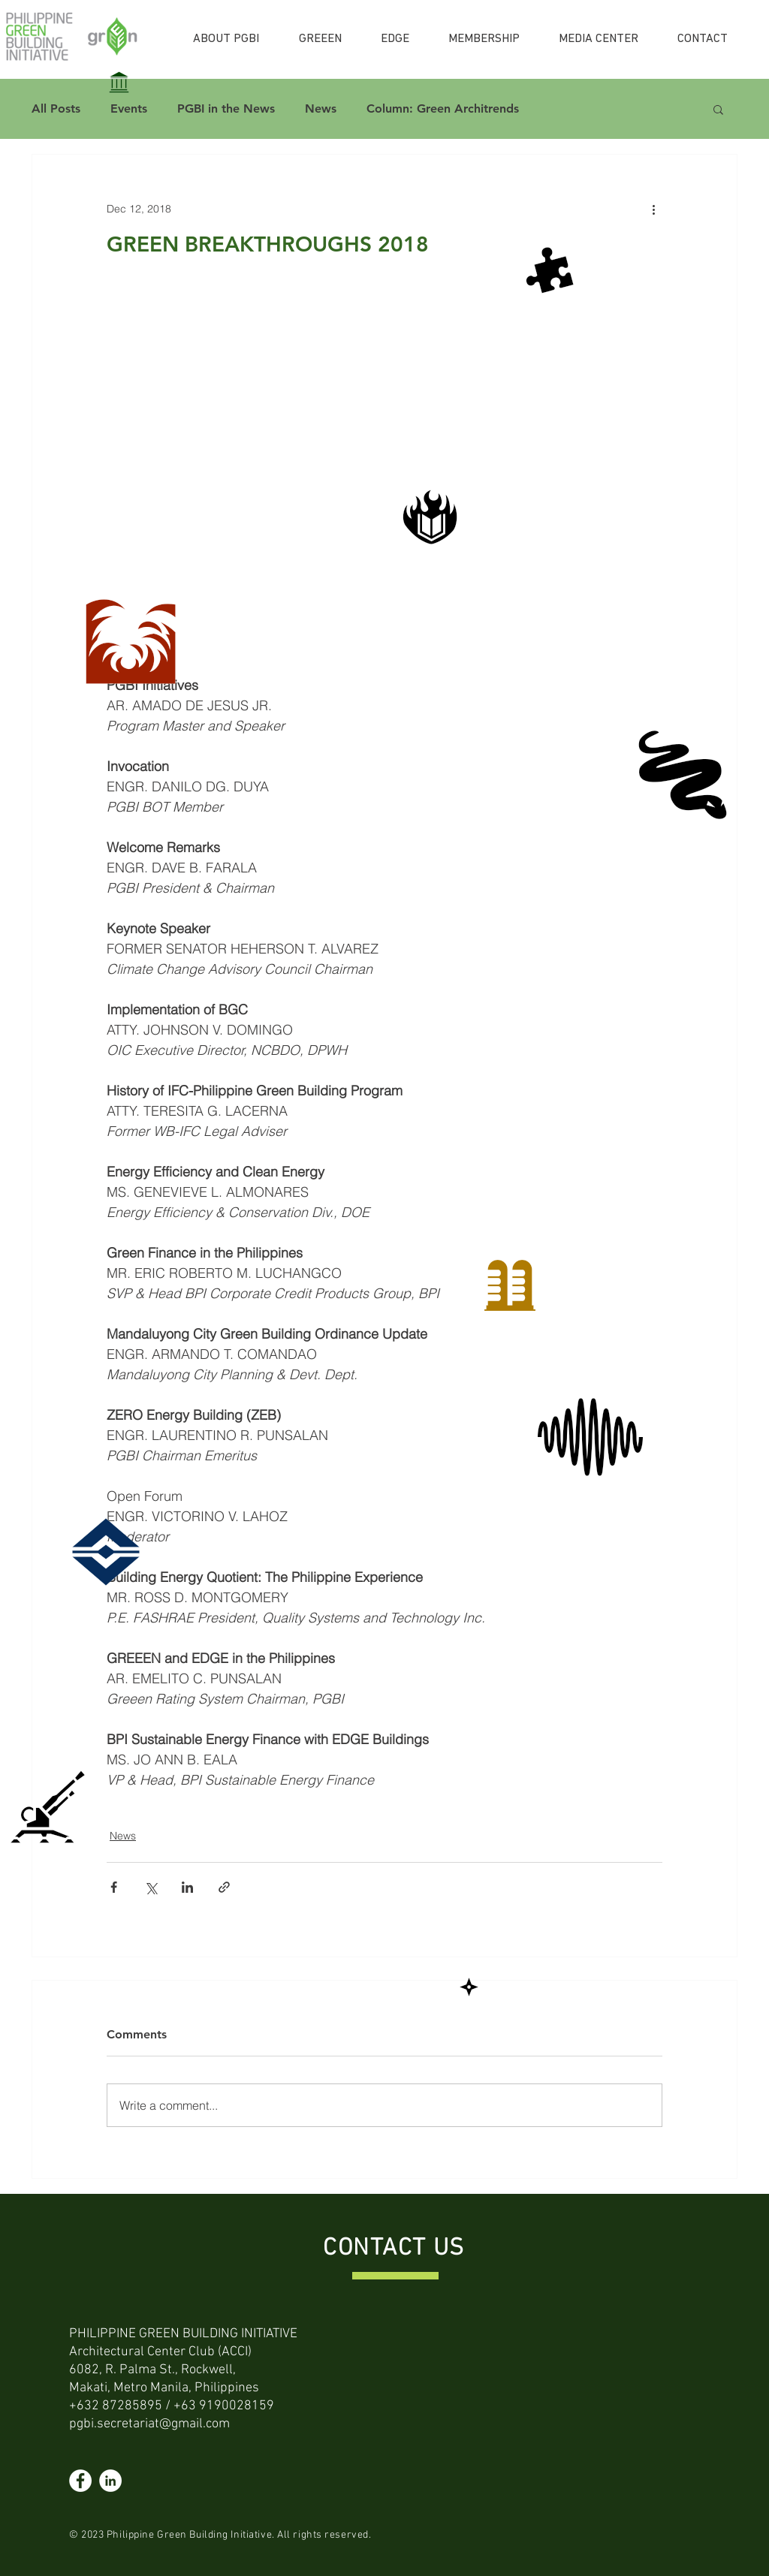 This screenshot has height=2576, width=769. What do you see at coordinates (430, 517) in the screenshot?
I see `destroy or permanently delete a document` at bounding box center [430, 517].